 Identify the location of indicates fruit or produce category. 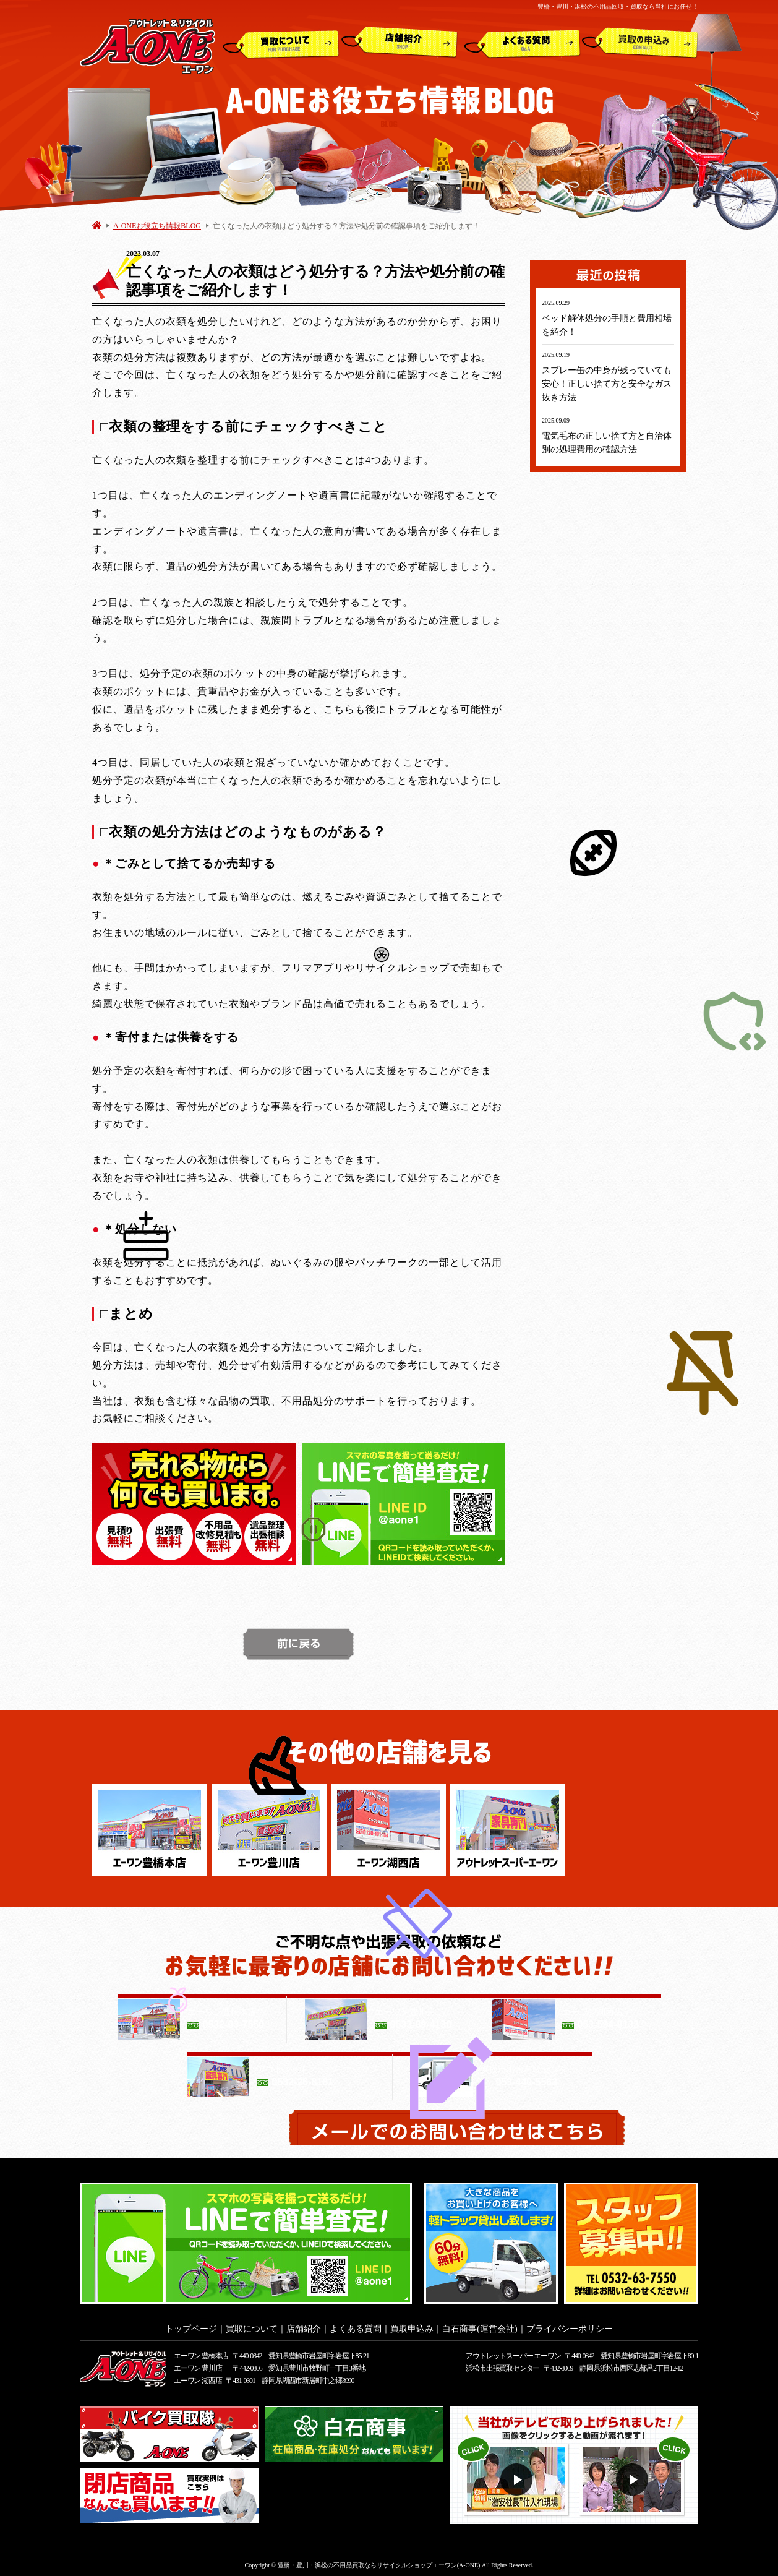
(177, 2000).